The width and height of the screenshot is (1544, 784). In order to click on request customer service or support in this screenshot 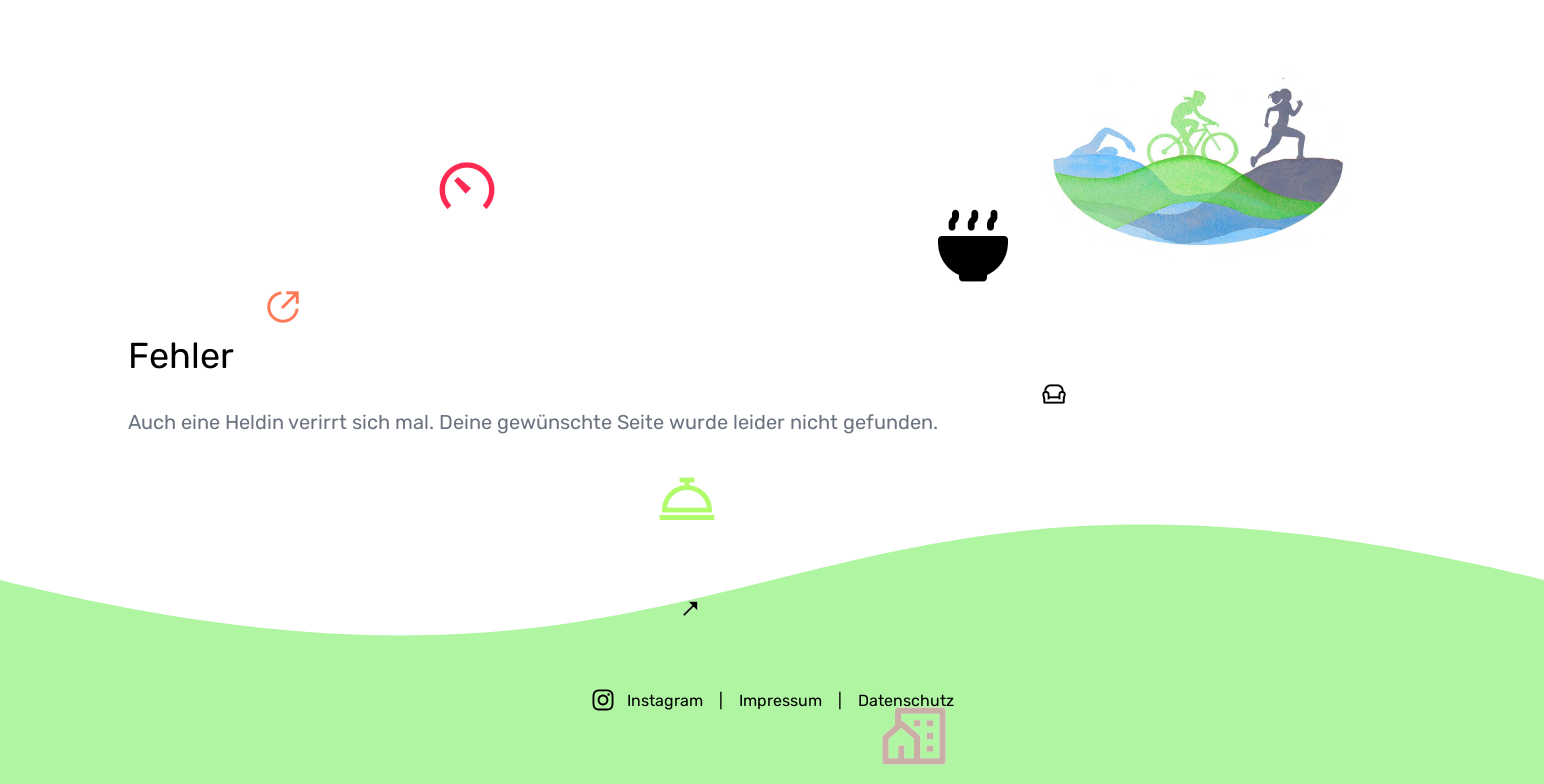, I will do `click(687, 500)`.